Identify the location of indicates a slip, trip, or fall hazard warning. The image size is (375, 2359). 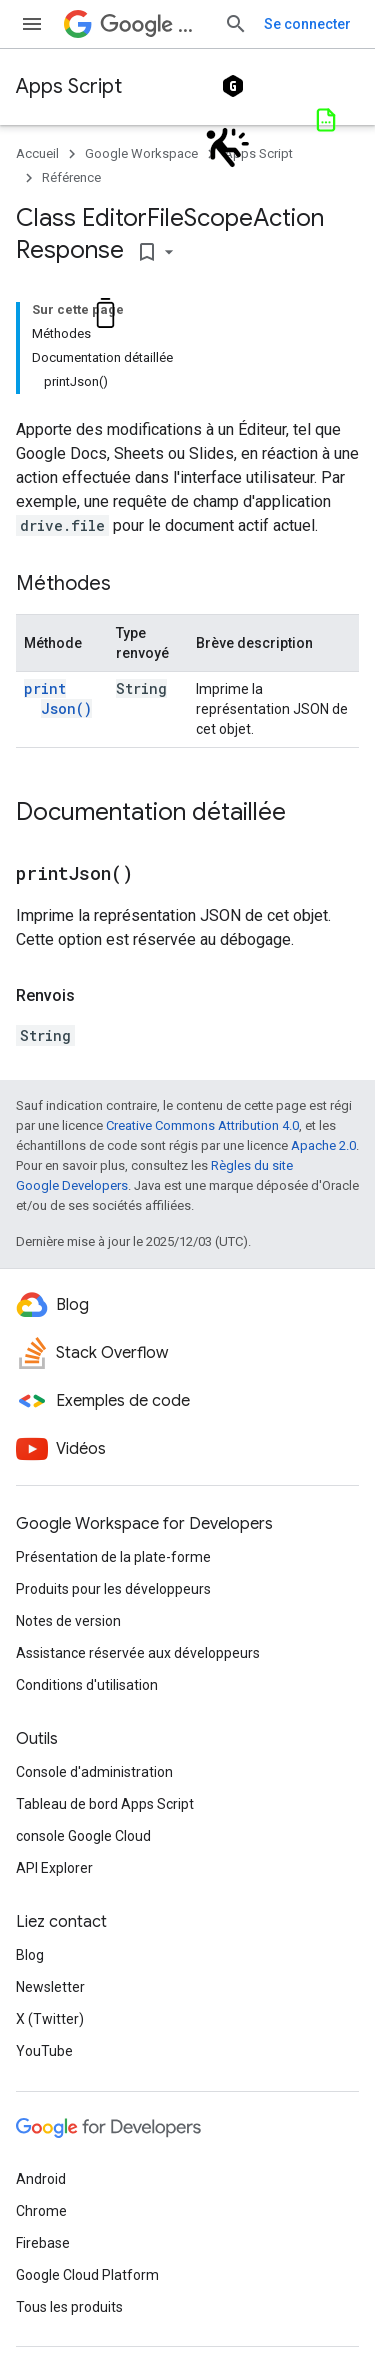
(227, 147).